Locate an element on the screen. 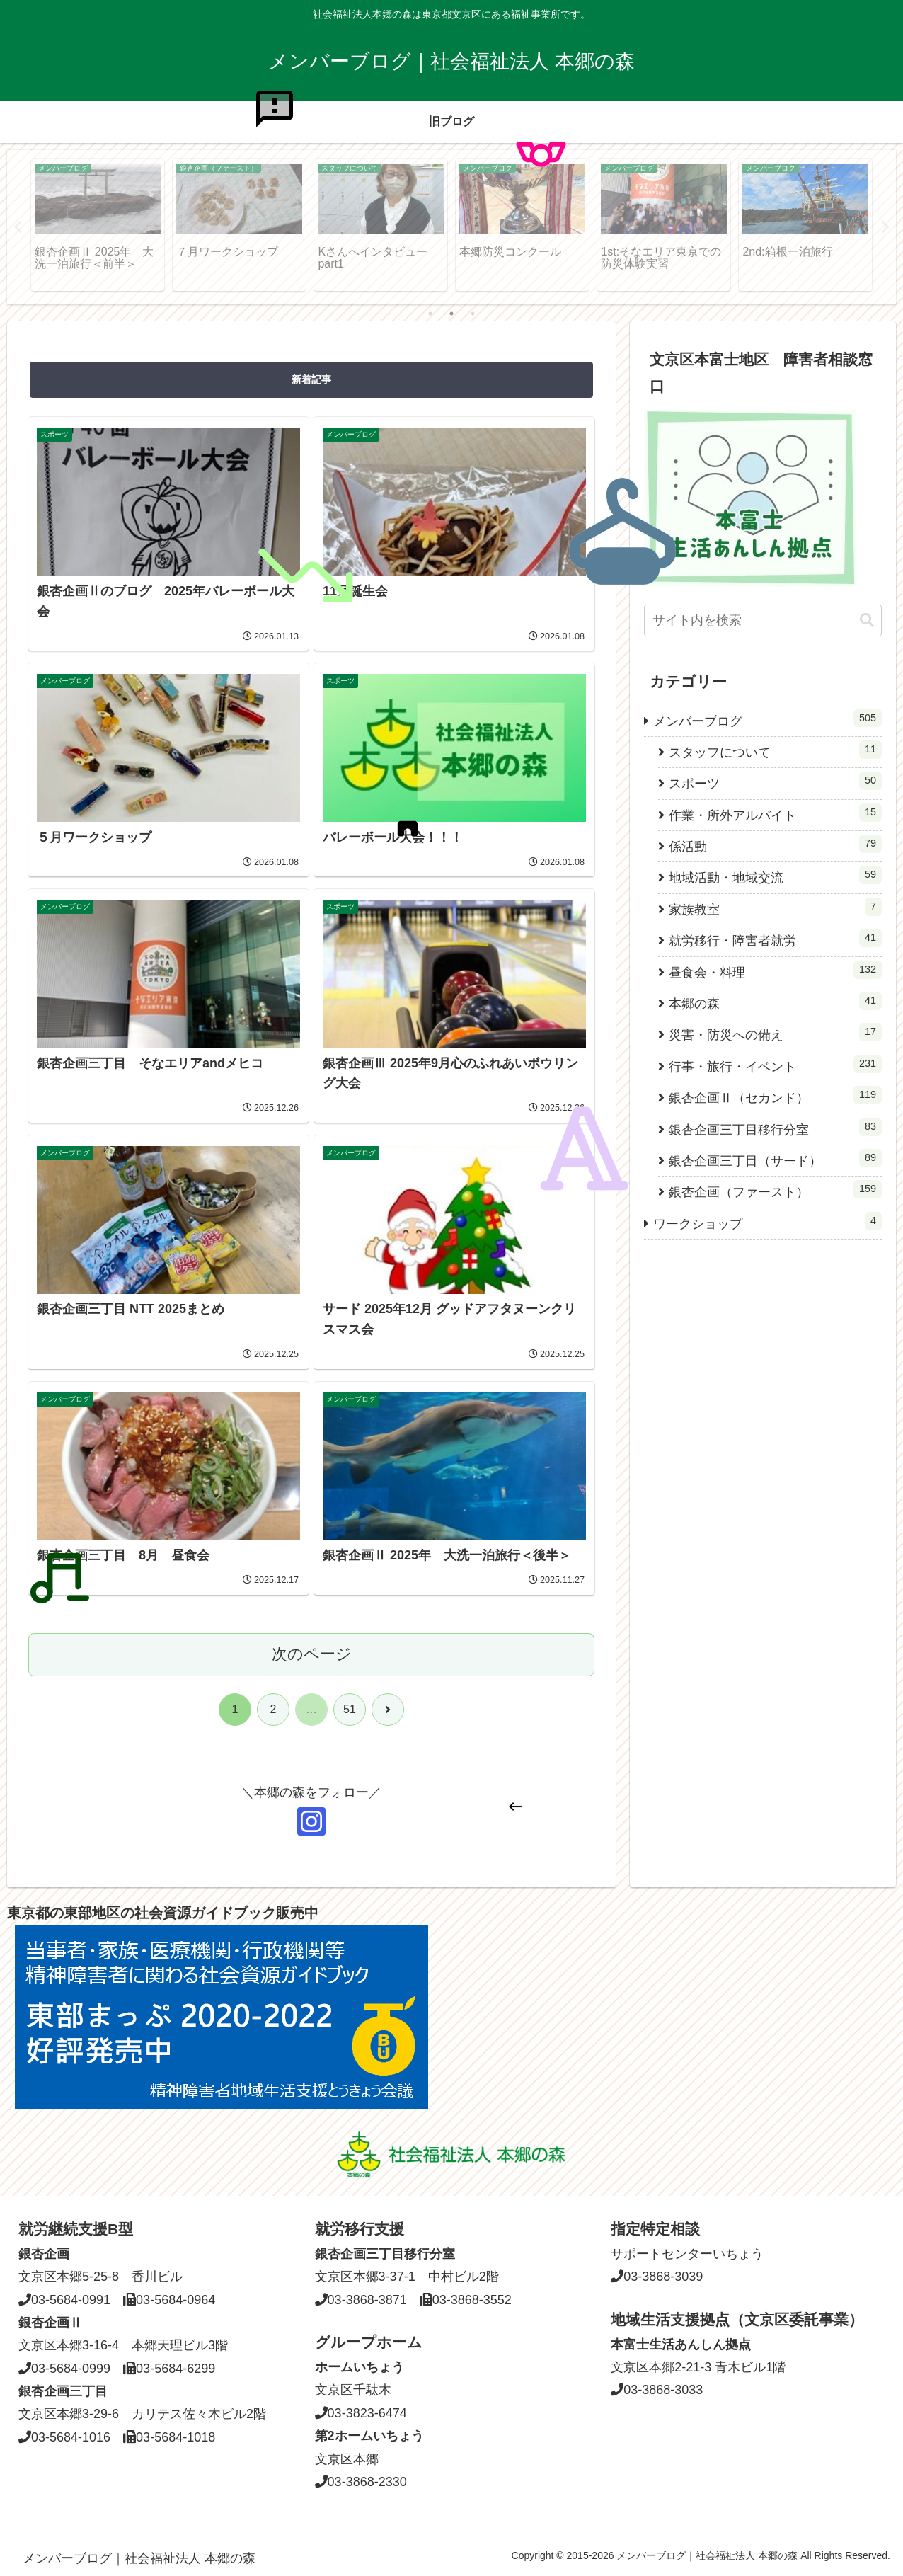  browse clothing or wardrobe items is located at coordinates (622, 531).